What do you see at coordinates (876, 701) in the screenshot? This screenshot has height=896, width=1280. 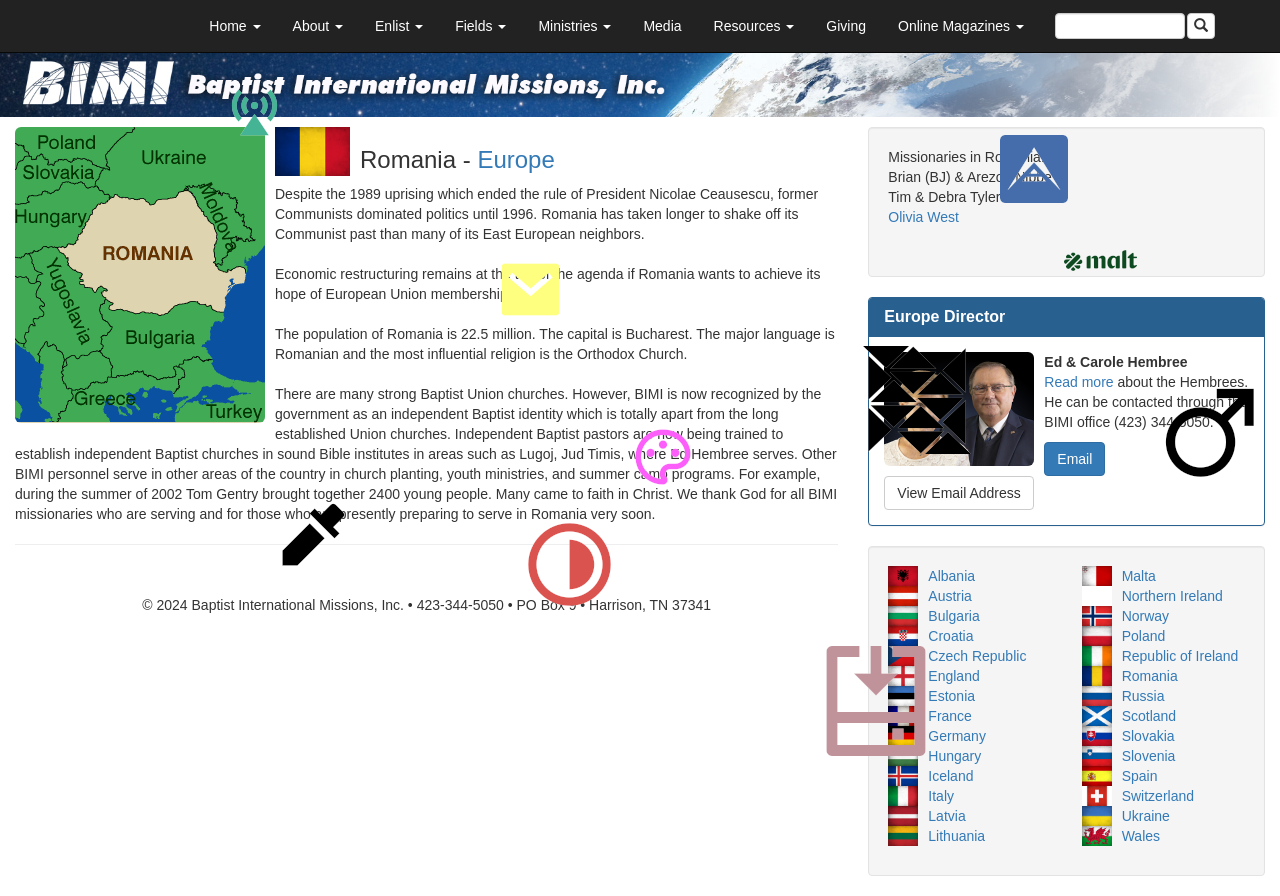 I see `install an app or software` at bounding box center [876, 701].